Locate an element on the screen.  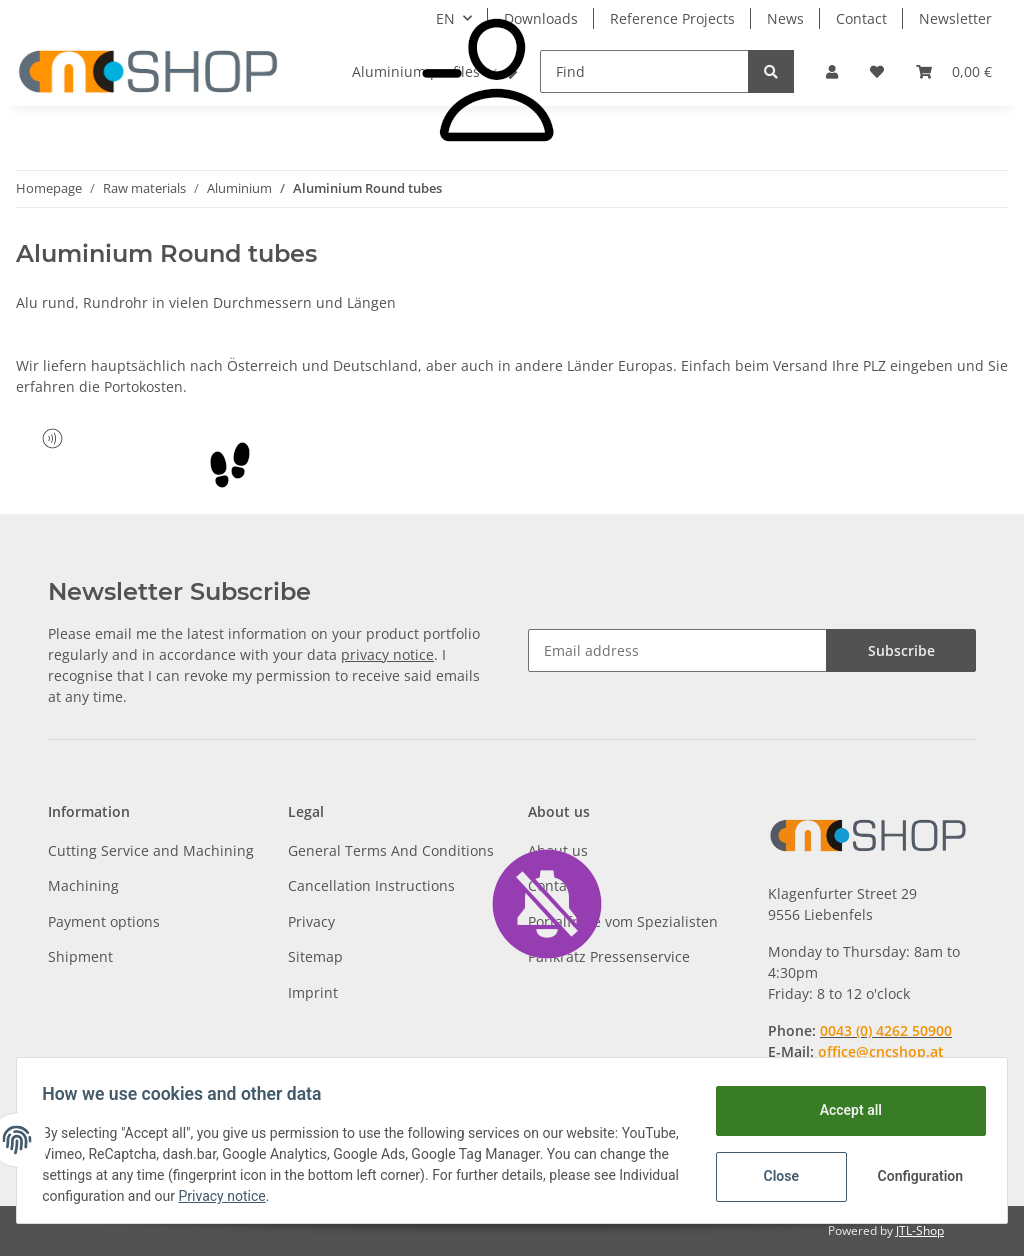
remove a contact or friend is located at coordinates (488, 80).